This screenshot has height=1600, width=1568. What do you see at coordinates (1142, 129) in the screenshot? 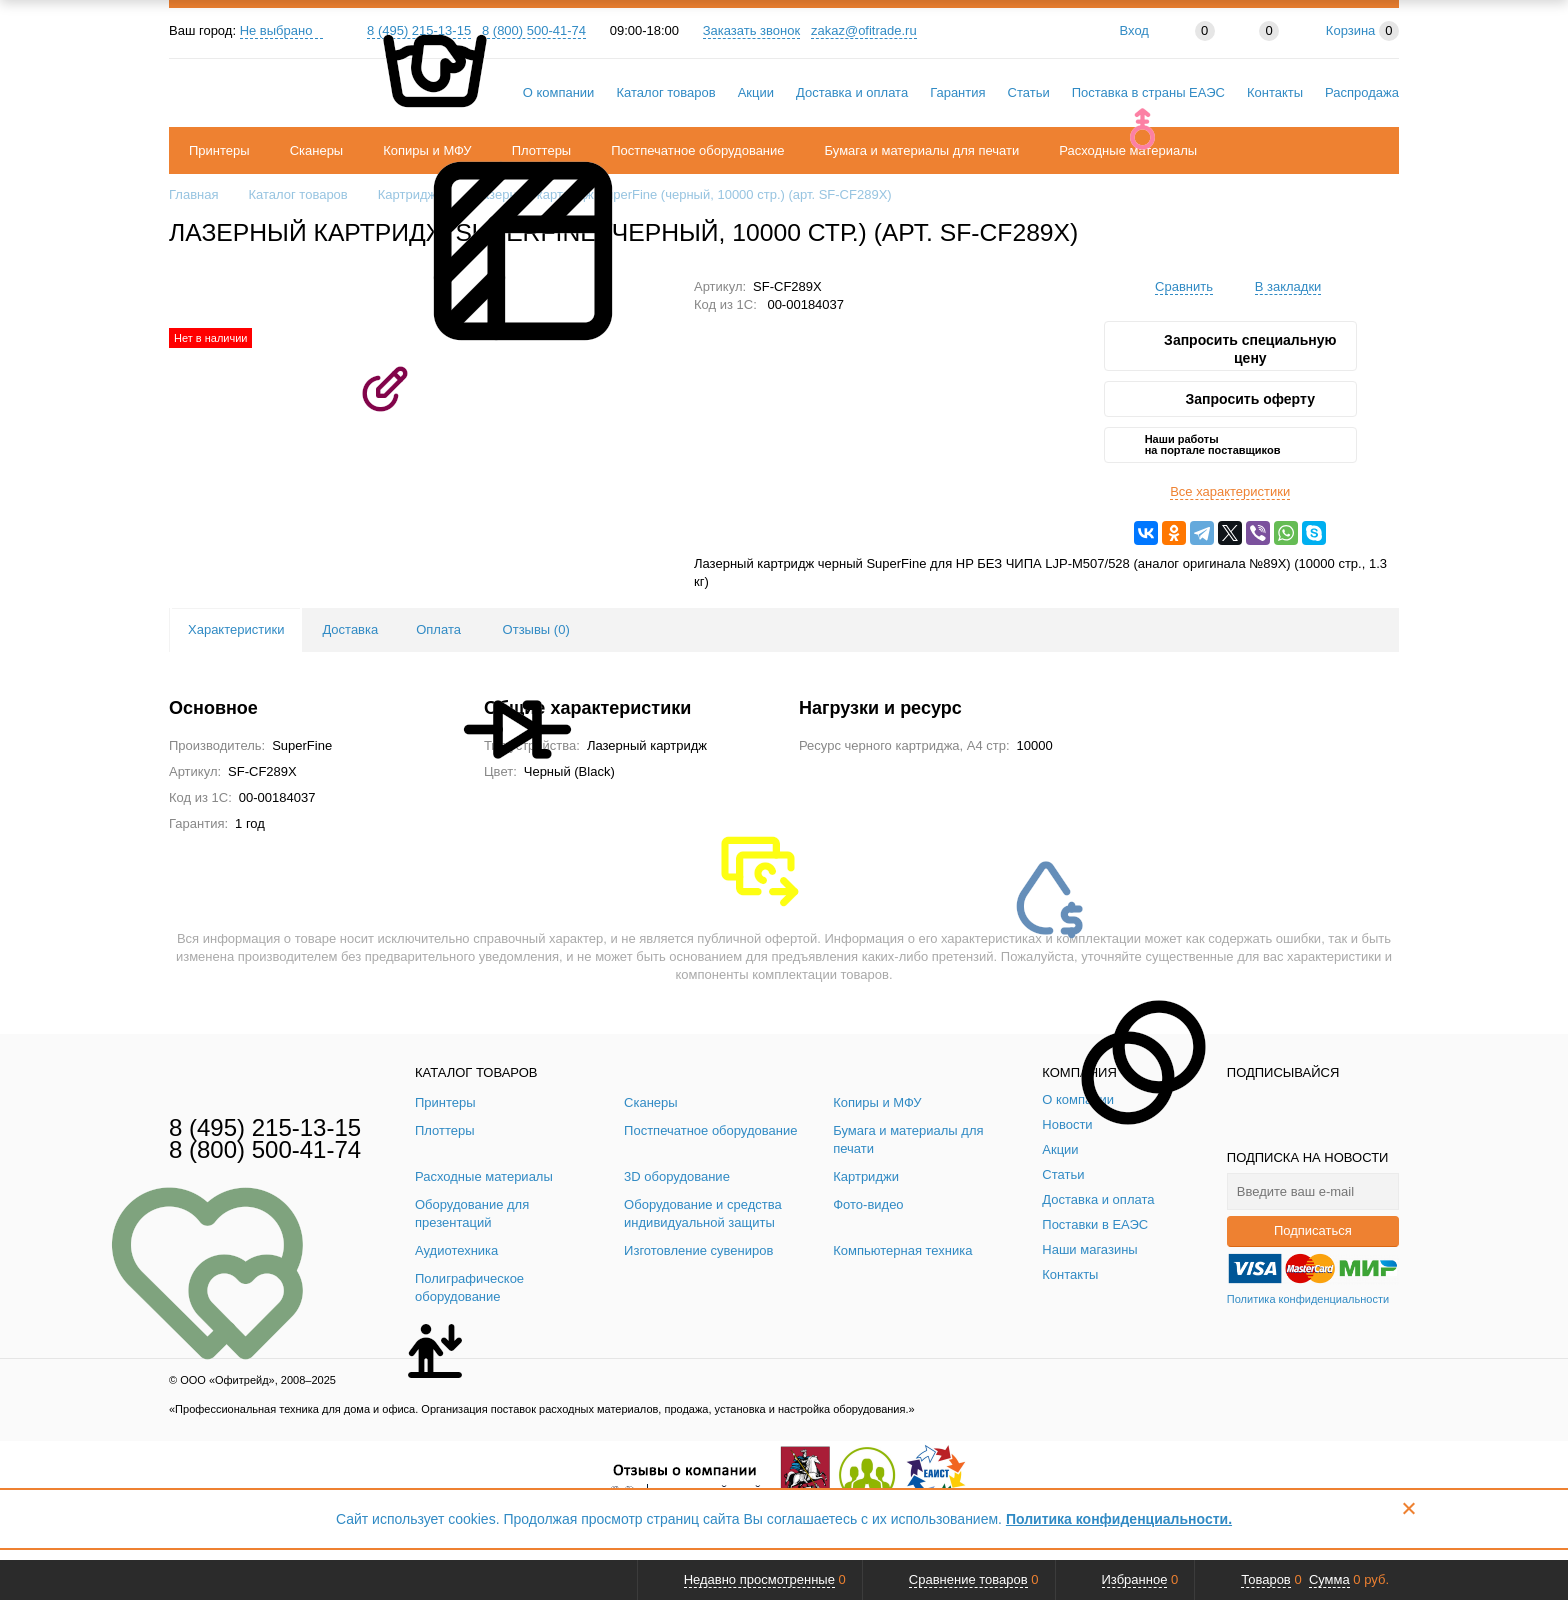
I see `indicates male with upward stroke gender symbol` at bounding box center [1142, 129].